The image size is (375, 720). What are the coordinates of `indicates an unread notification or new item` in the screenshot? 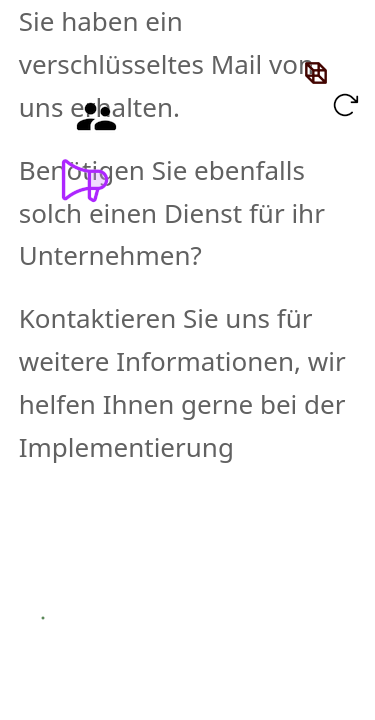 It's located at (43, 618).